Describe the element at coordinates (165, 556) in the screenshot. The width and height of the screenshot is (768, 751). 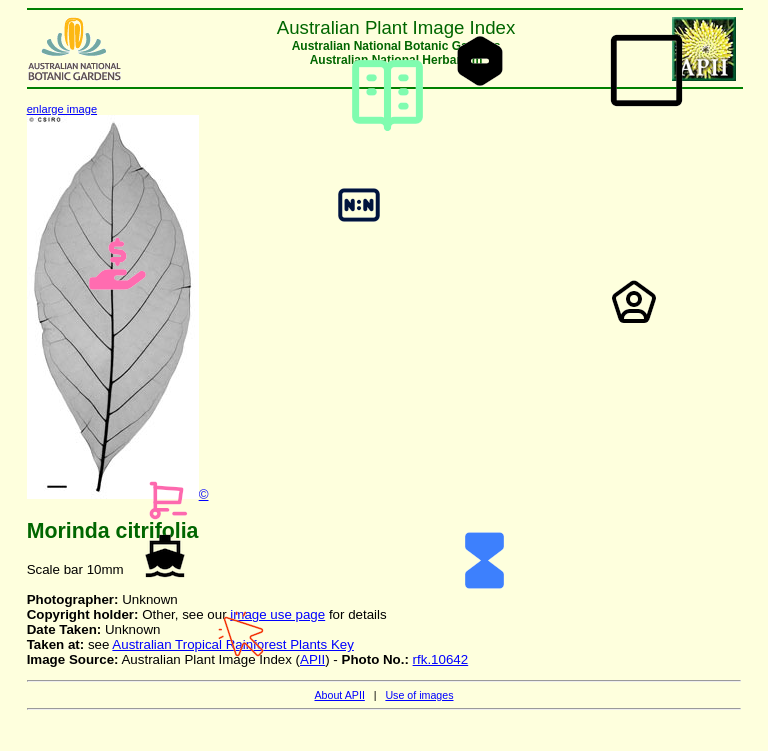
I see `get directions by ferry or boat` at that location.